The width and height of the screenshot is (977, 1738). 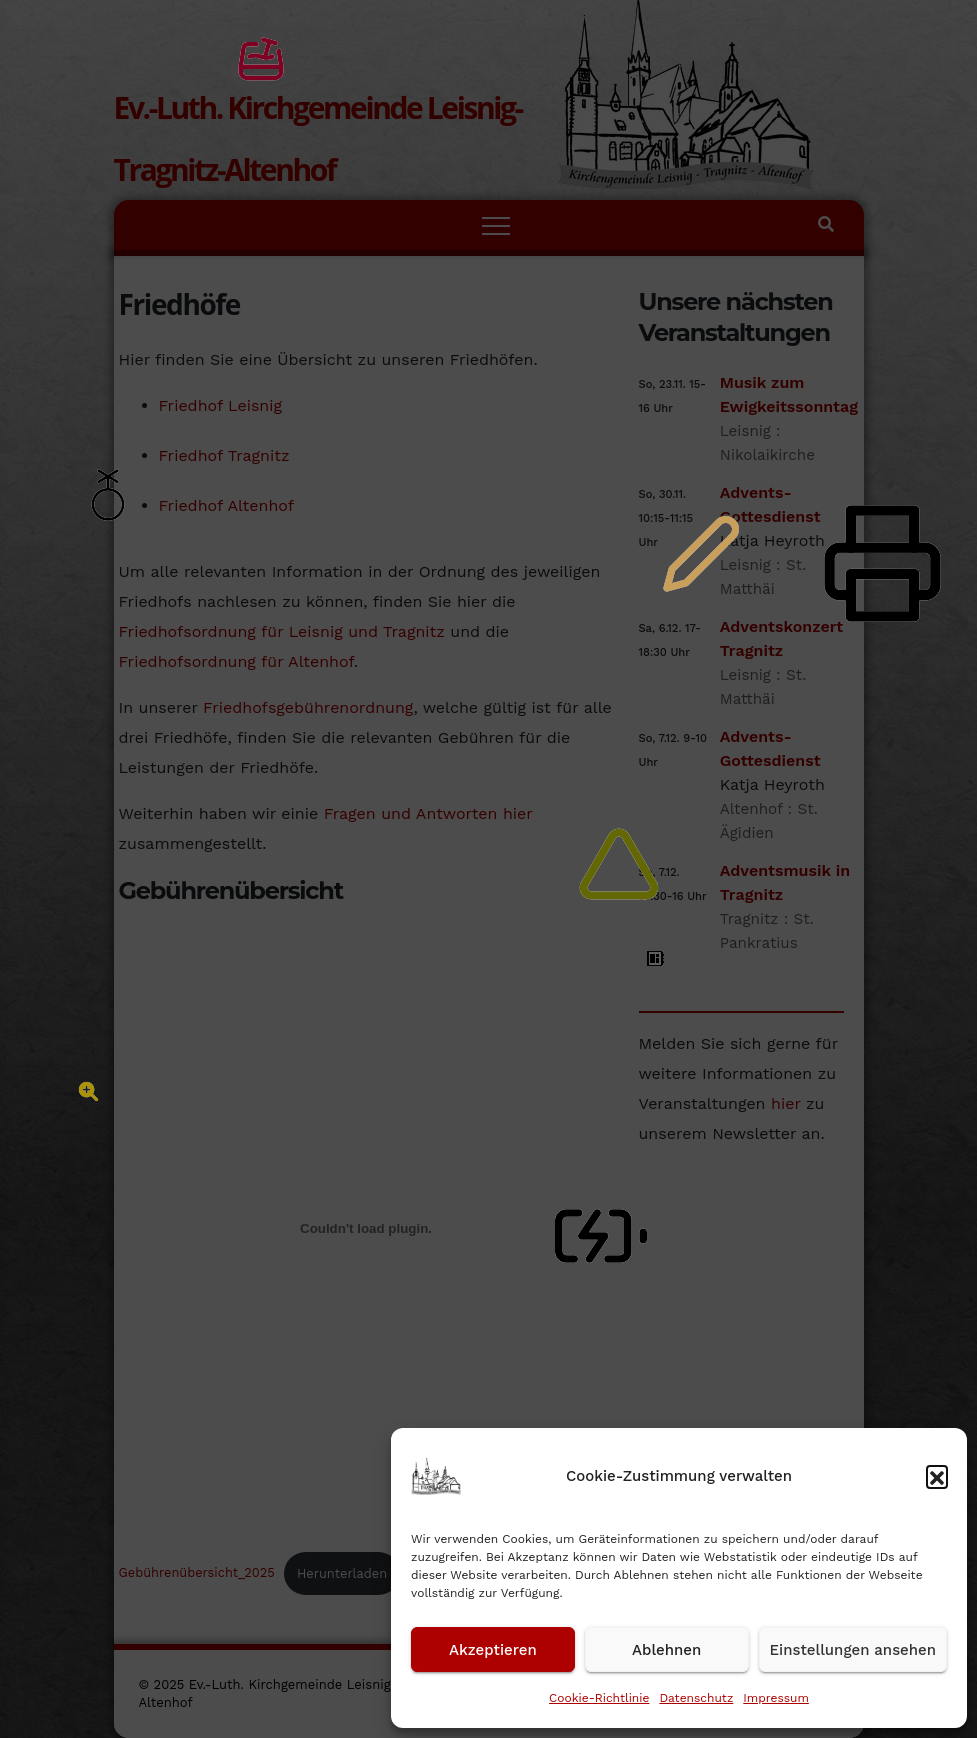 What do you see at coordinates (882, 563) in the screenshot?
I see `print the current document` at bounding box center [882, 563].